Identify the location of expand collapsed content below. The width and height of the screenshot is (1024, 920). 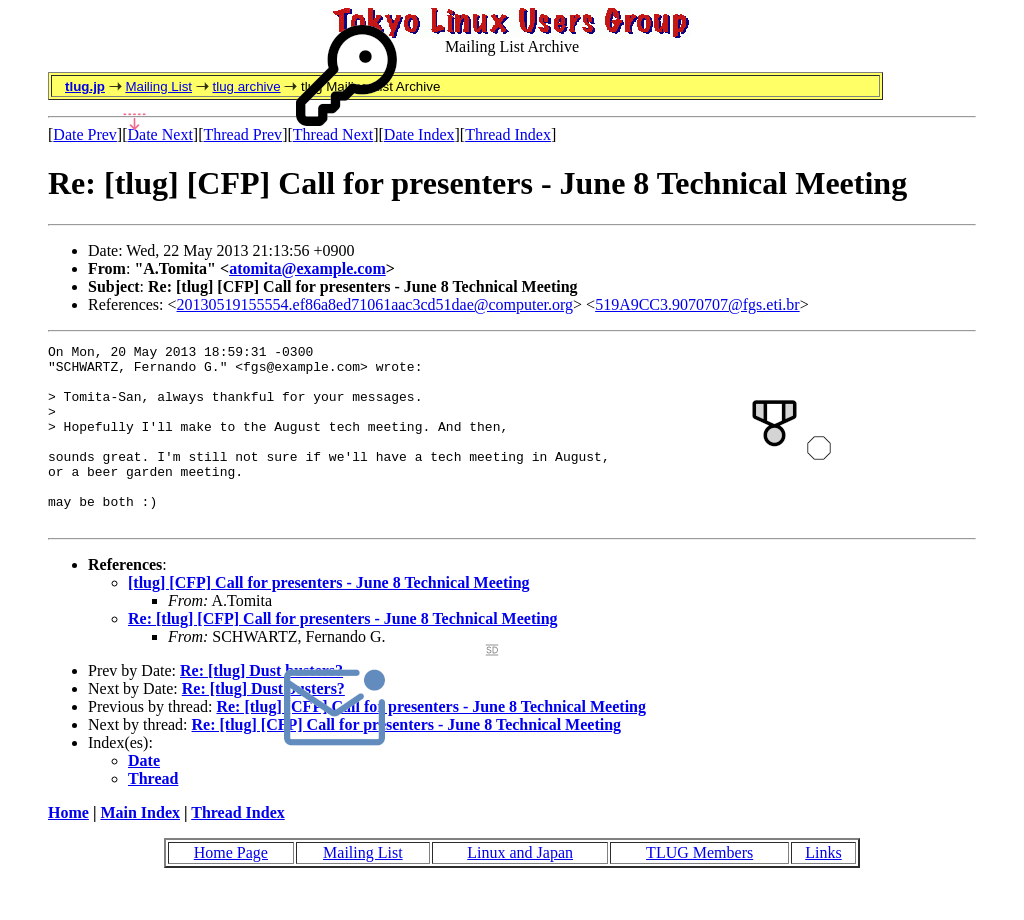
(134, 121).